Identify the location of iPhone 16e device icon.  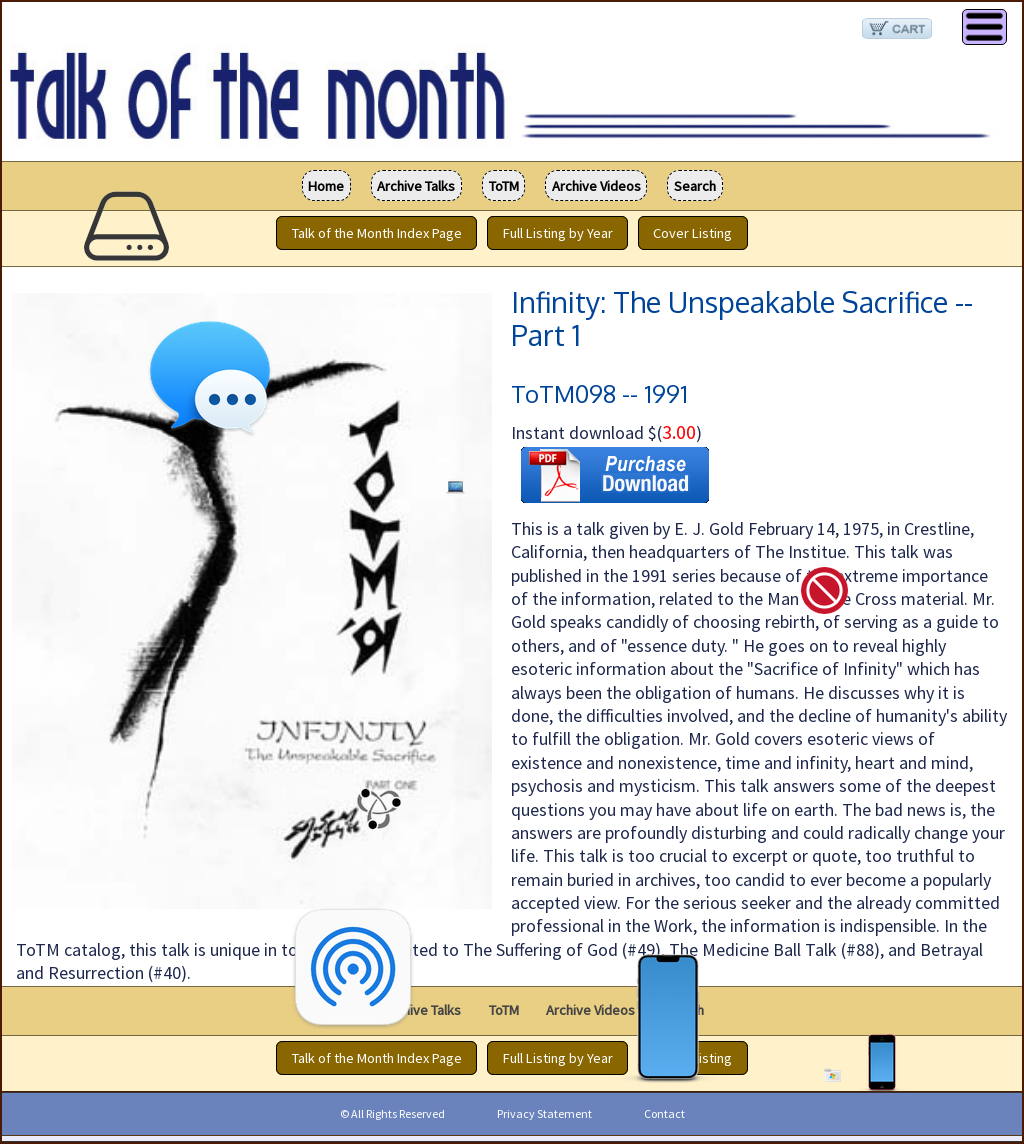
(668, 1019).